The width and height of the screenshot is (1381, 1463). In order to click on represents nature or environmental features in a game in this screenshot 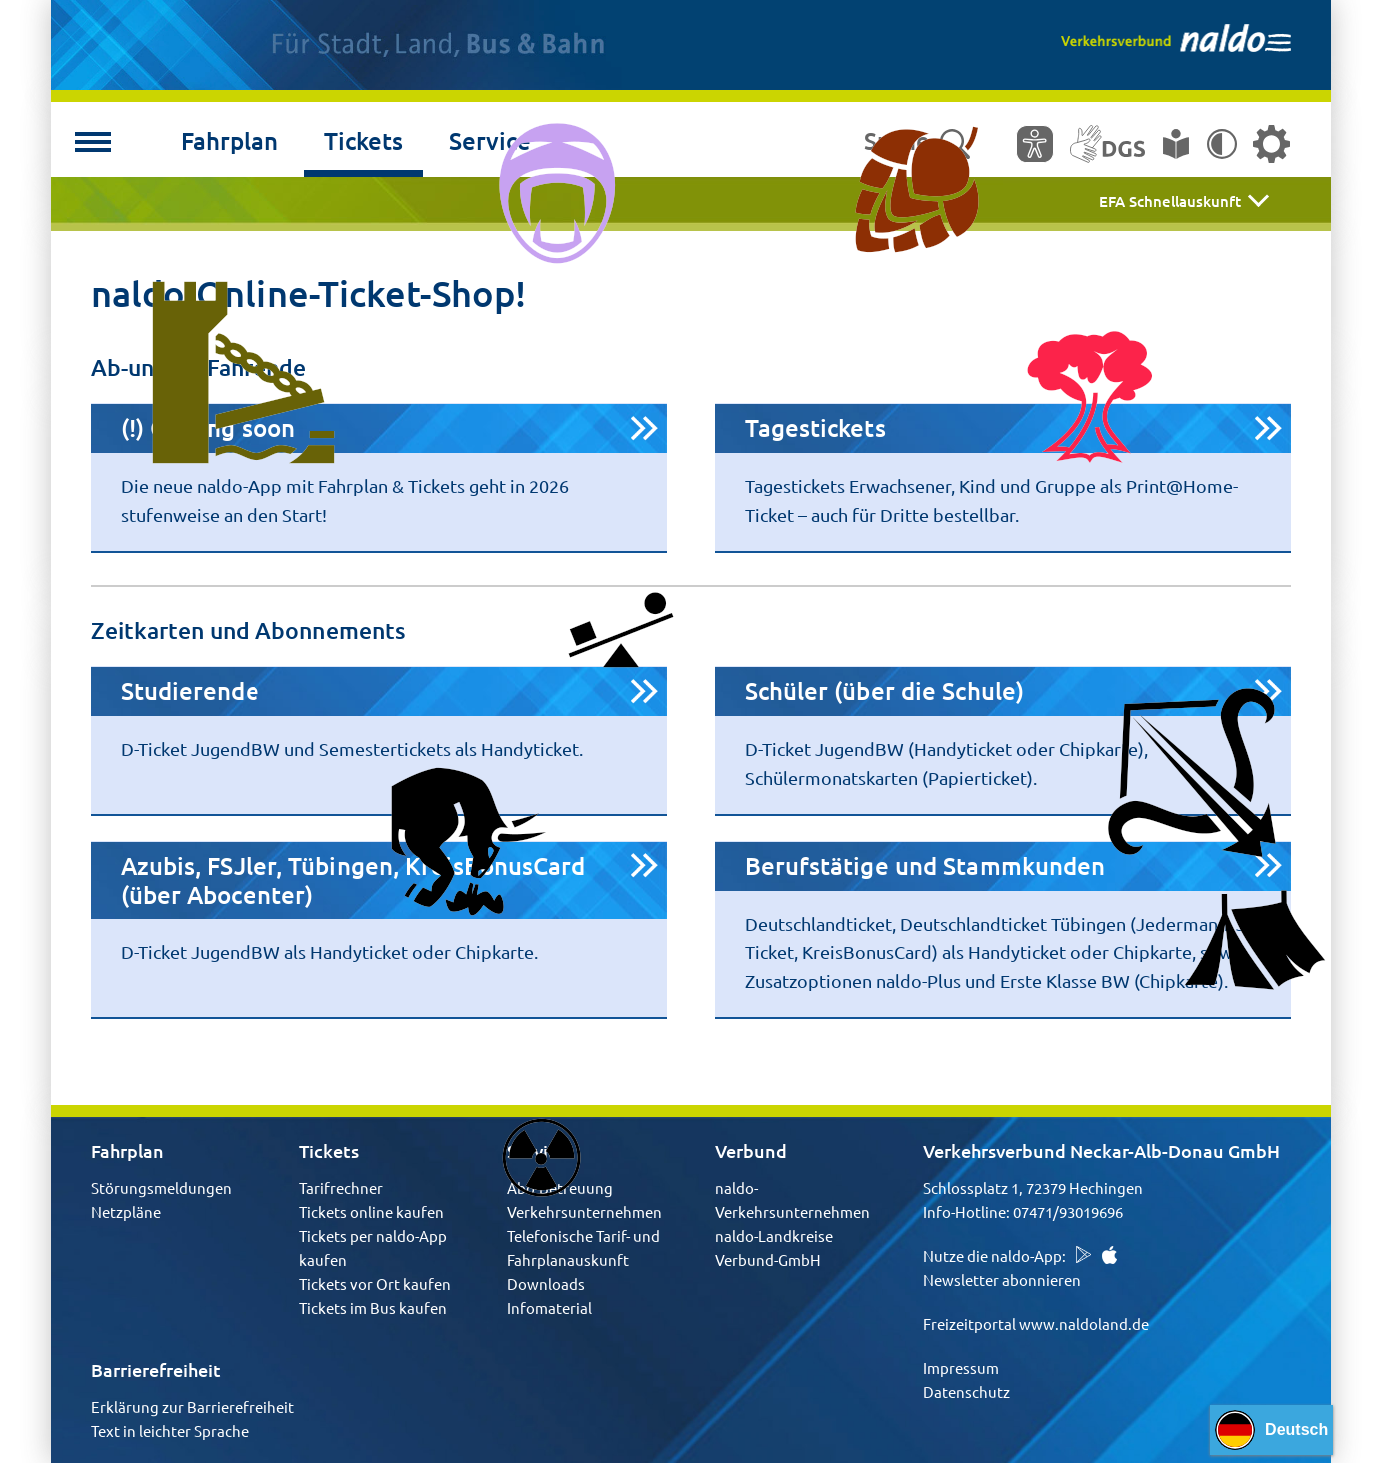, I will do `click(1089, 396)`.